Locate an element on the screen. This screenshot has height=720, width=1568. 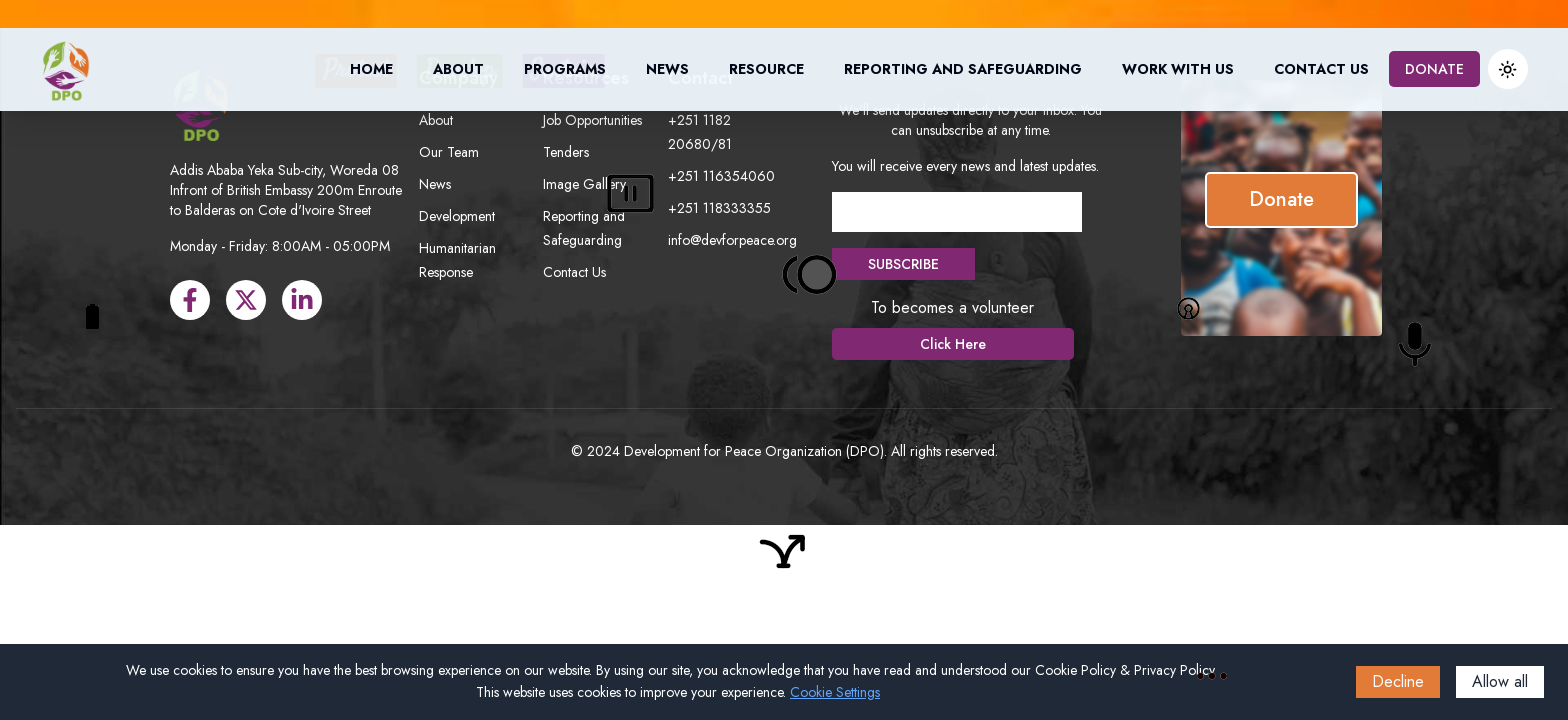
connect to OpenVPN service is located at coordinates (1188, 308).